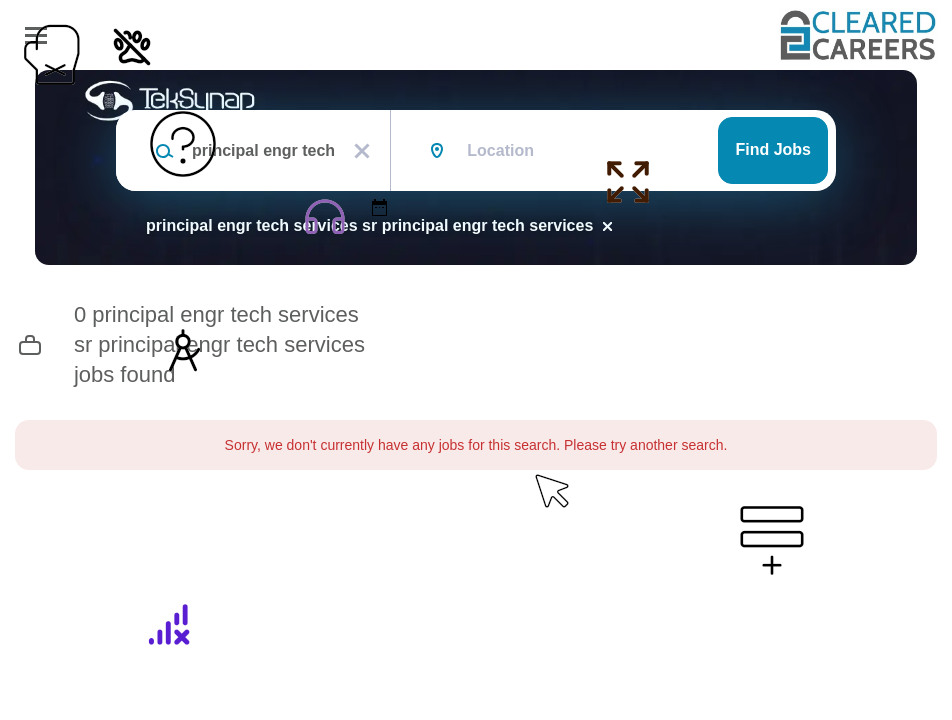  Describe the element at coordinates (132, 47) in the screenshot. I see `disable pet-friendly filter` at that location.